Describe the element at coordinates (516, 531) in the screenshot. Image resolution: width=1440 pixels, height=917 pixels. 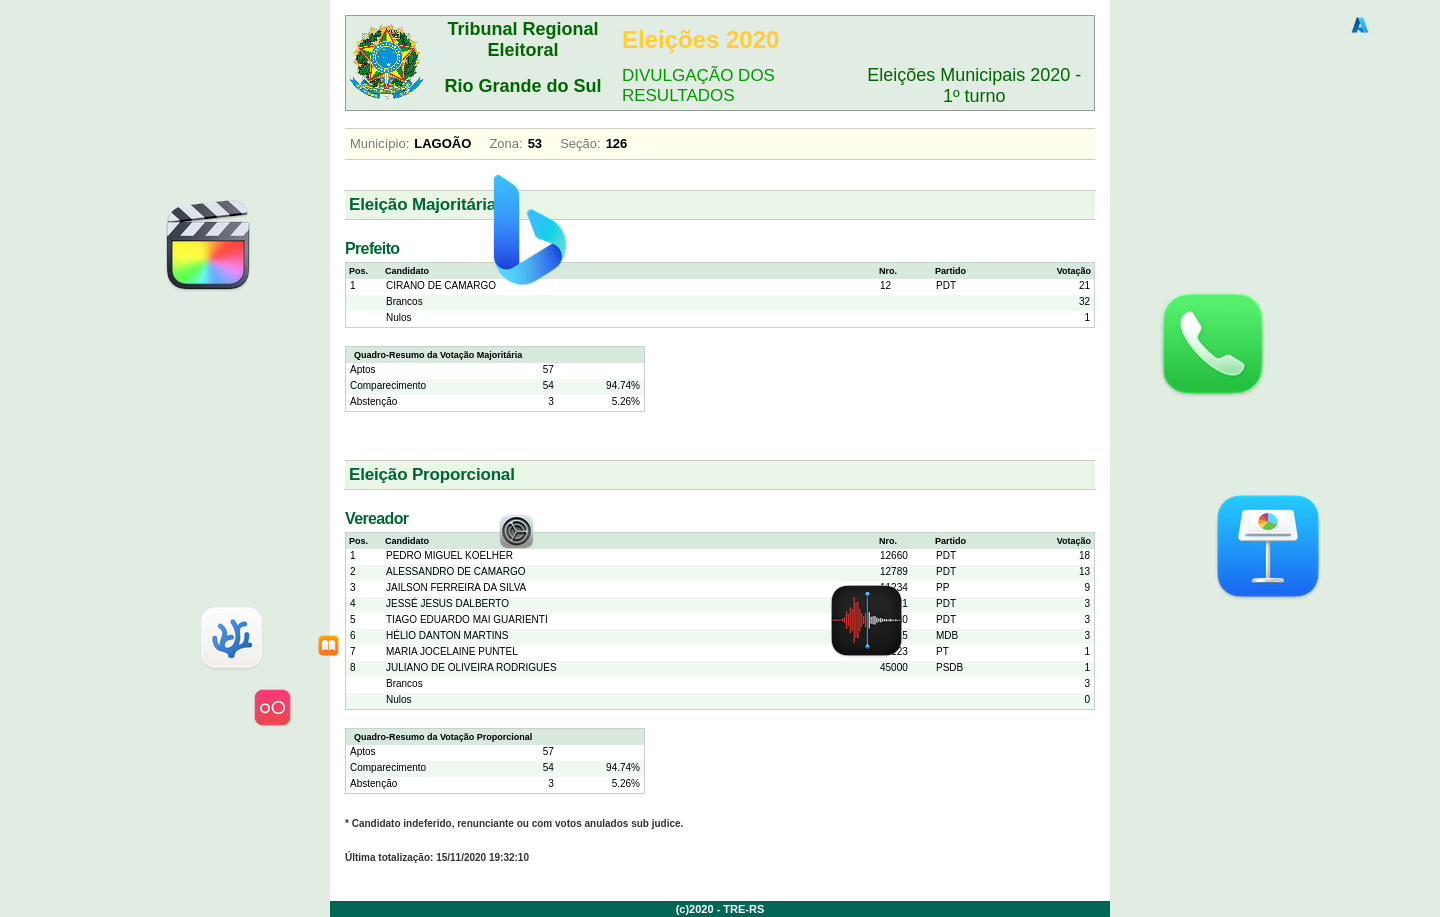
I see `open system settings` at that location.